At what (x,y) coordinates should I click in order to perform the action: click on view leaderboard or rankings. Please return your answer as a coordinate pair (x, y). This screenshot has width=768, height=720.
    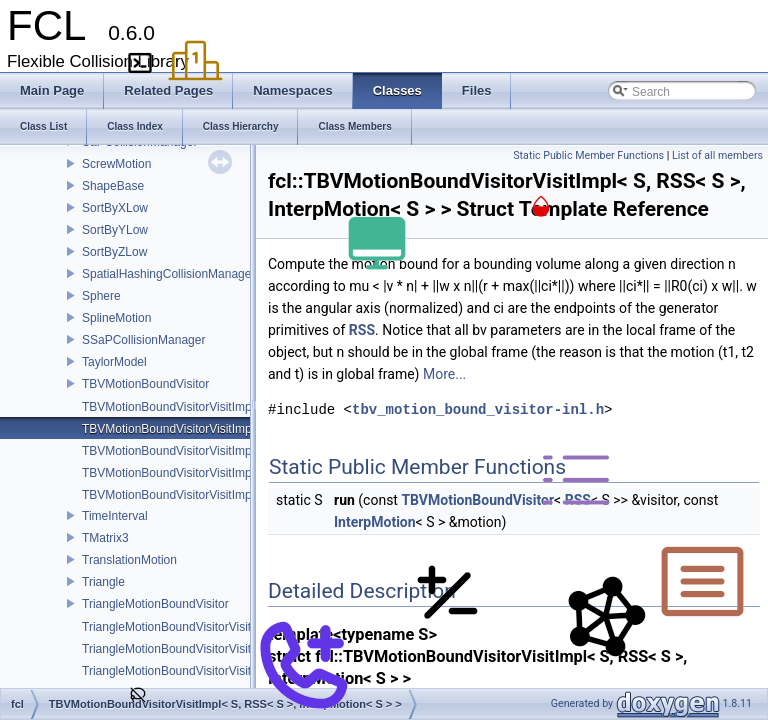
    Looking at the image, I should click on (195, 60).